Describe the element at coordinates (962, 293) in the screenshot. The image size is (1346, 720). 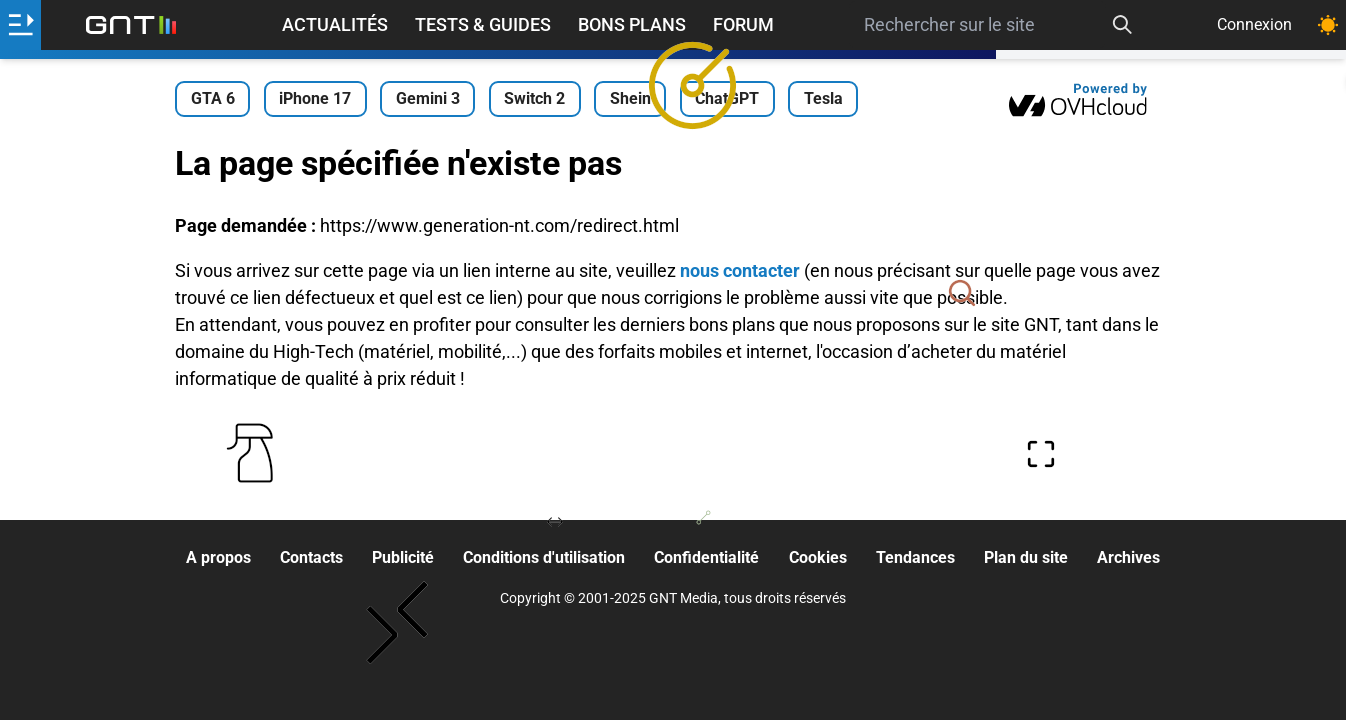
I see `search for content or items` at that location.